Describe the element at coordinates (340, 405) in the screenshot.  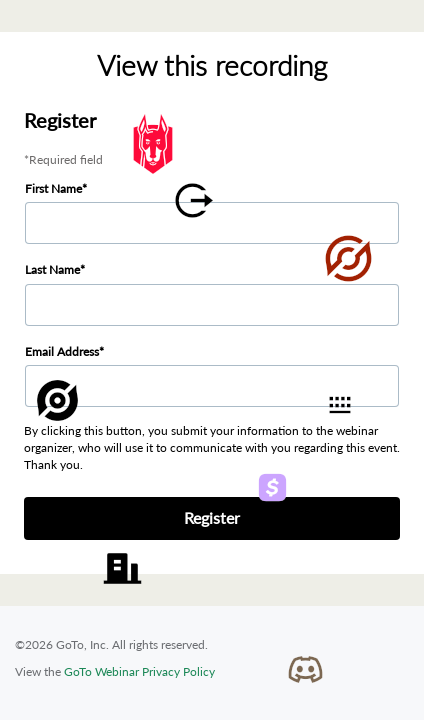
I see `open the on-screen keyboard` at that location.